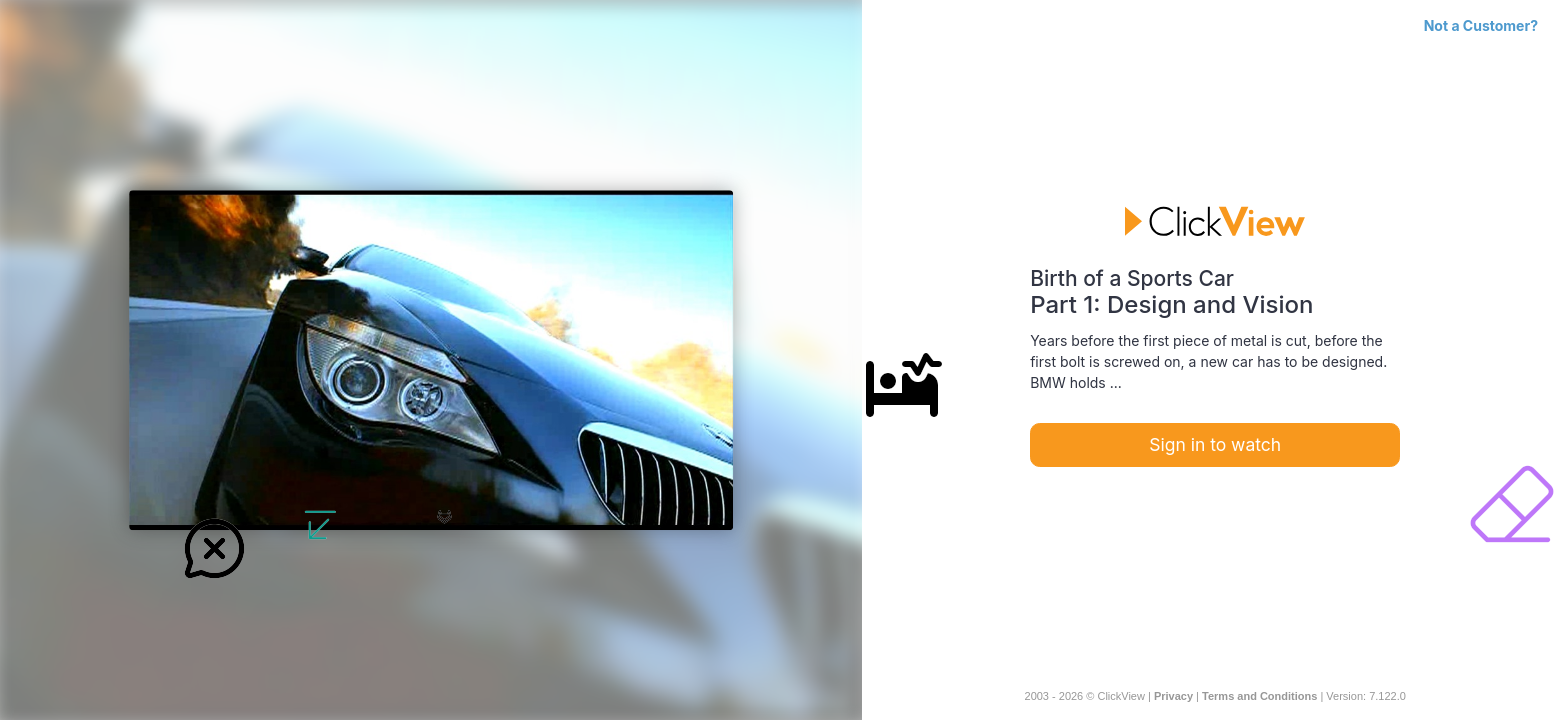 The width and height of the screenshot is (1568, 720). What do you see at coordinates (214, 548) in the screenshot?
I see `delete a message or conversation` at bounding box center [214, 548].